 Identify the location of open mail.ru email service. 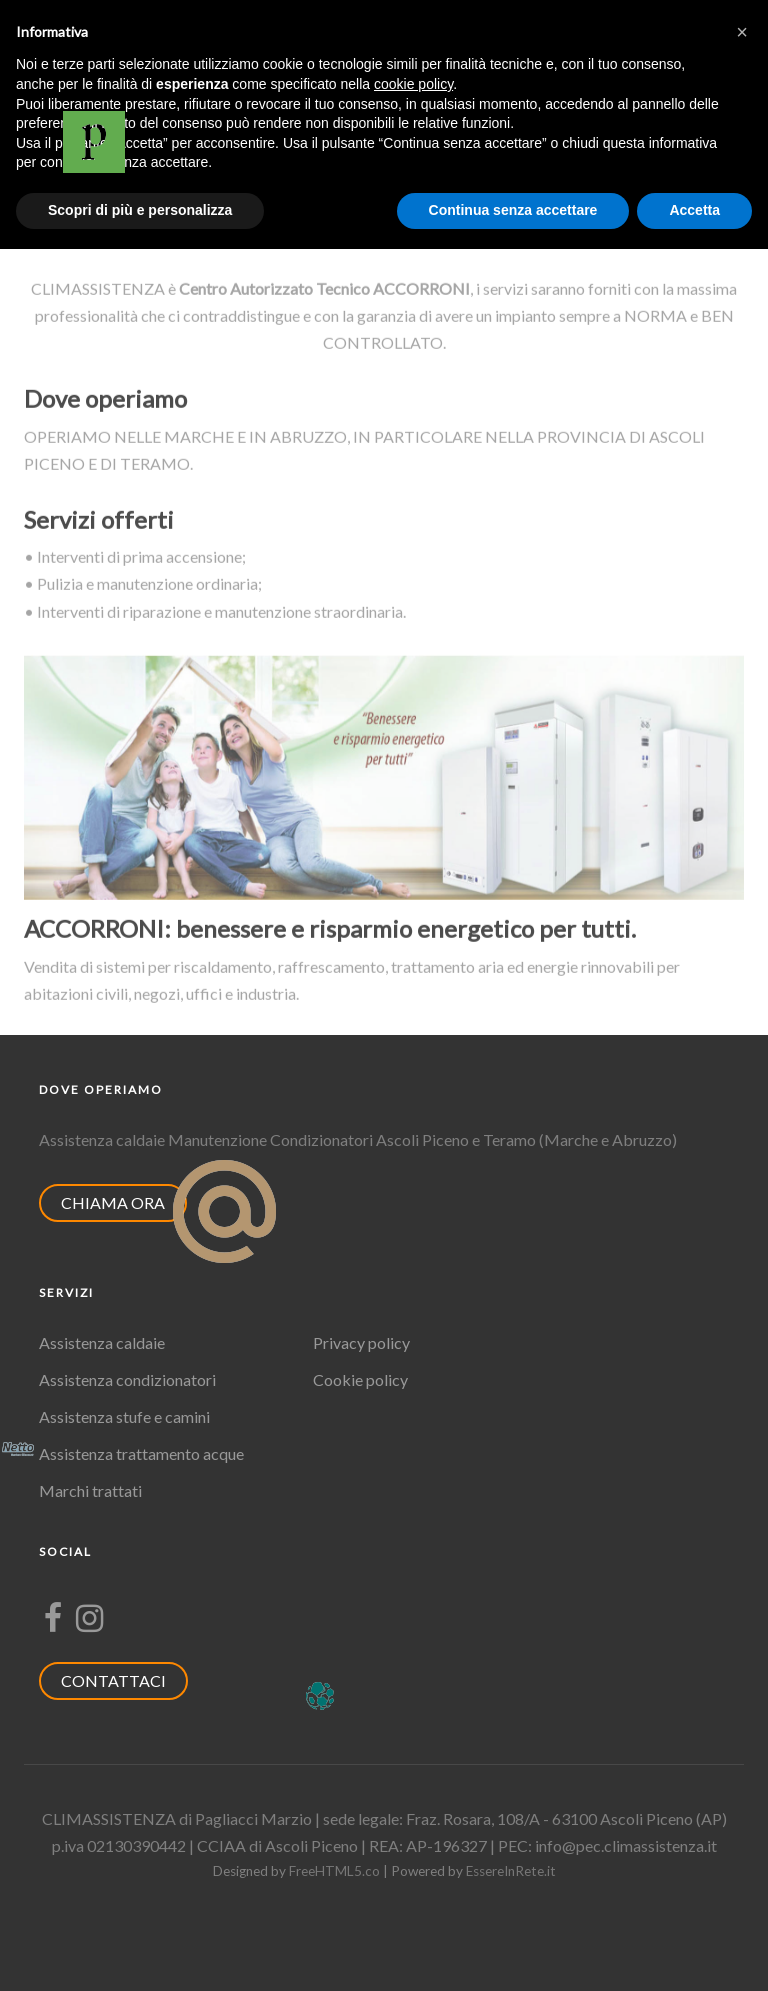
(224, 1211).